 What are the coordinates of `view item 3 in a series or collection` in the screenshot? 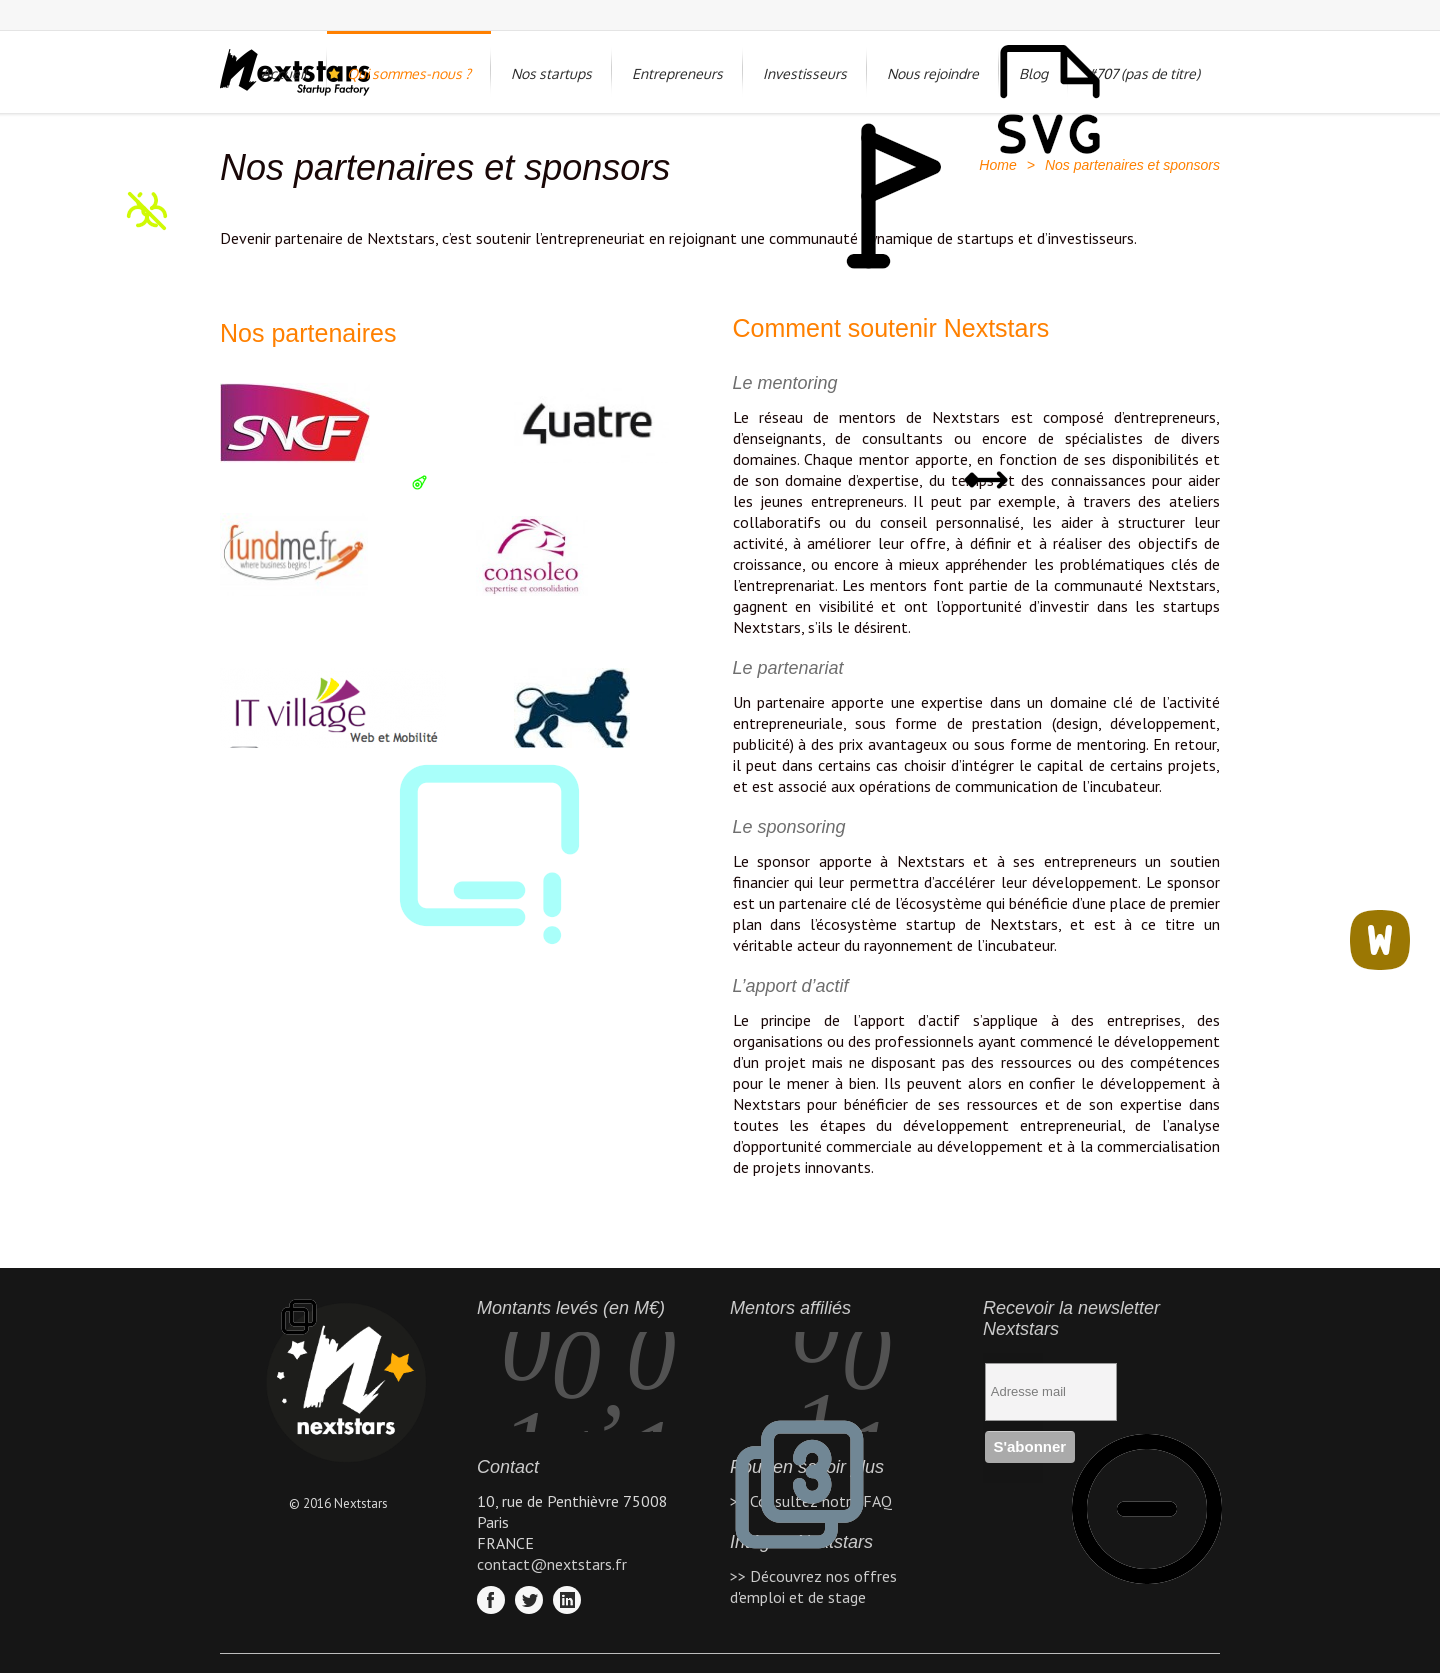 It's located at (799, 1484).